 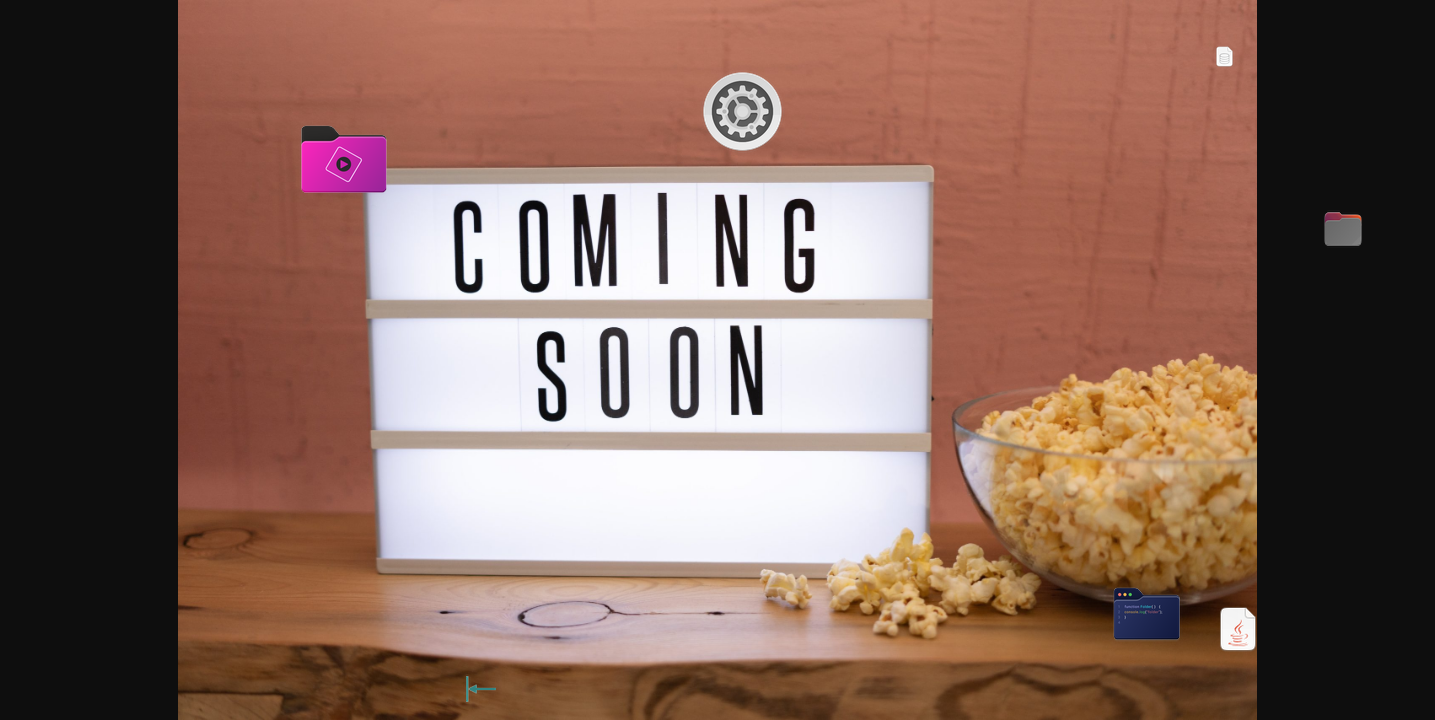 What do you see at coordinates (742, 111) in the screenshot?
I see `view file properties and settings` at bounding box center [742, 111].